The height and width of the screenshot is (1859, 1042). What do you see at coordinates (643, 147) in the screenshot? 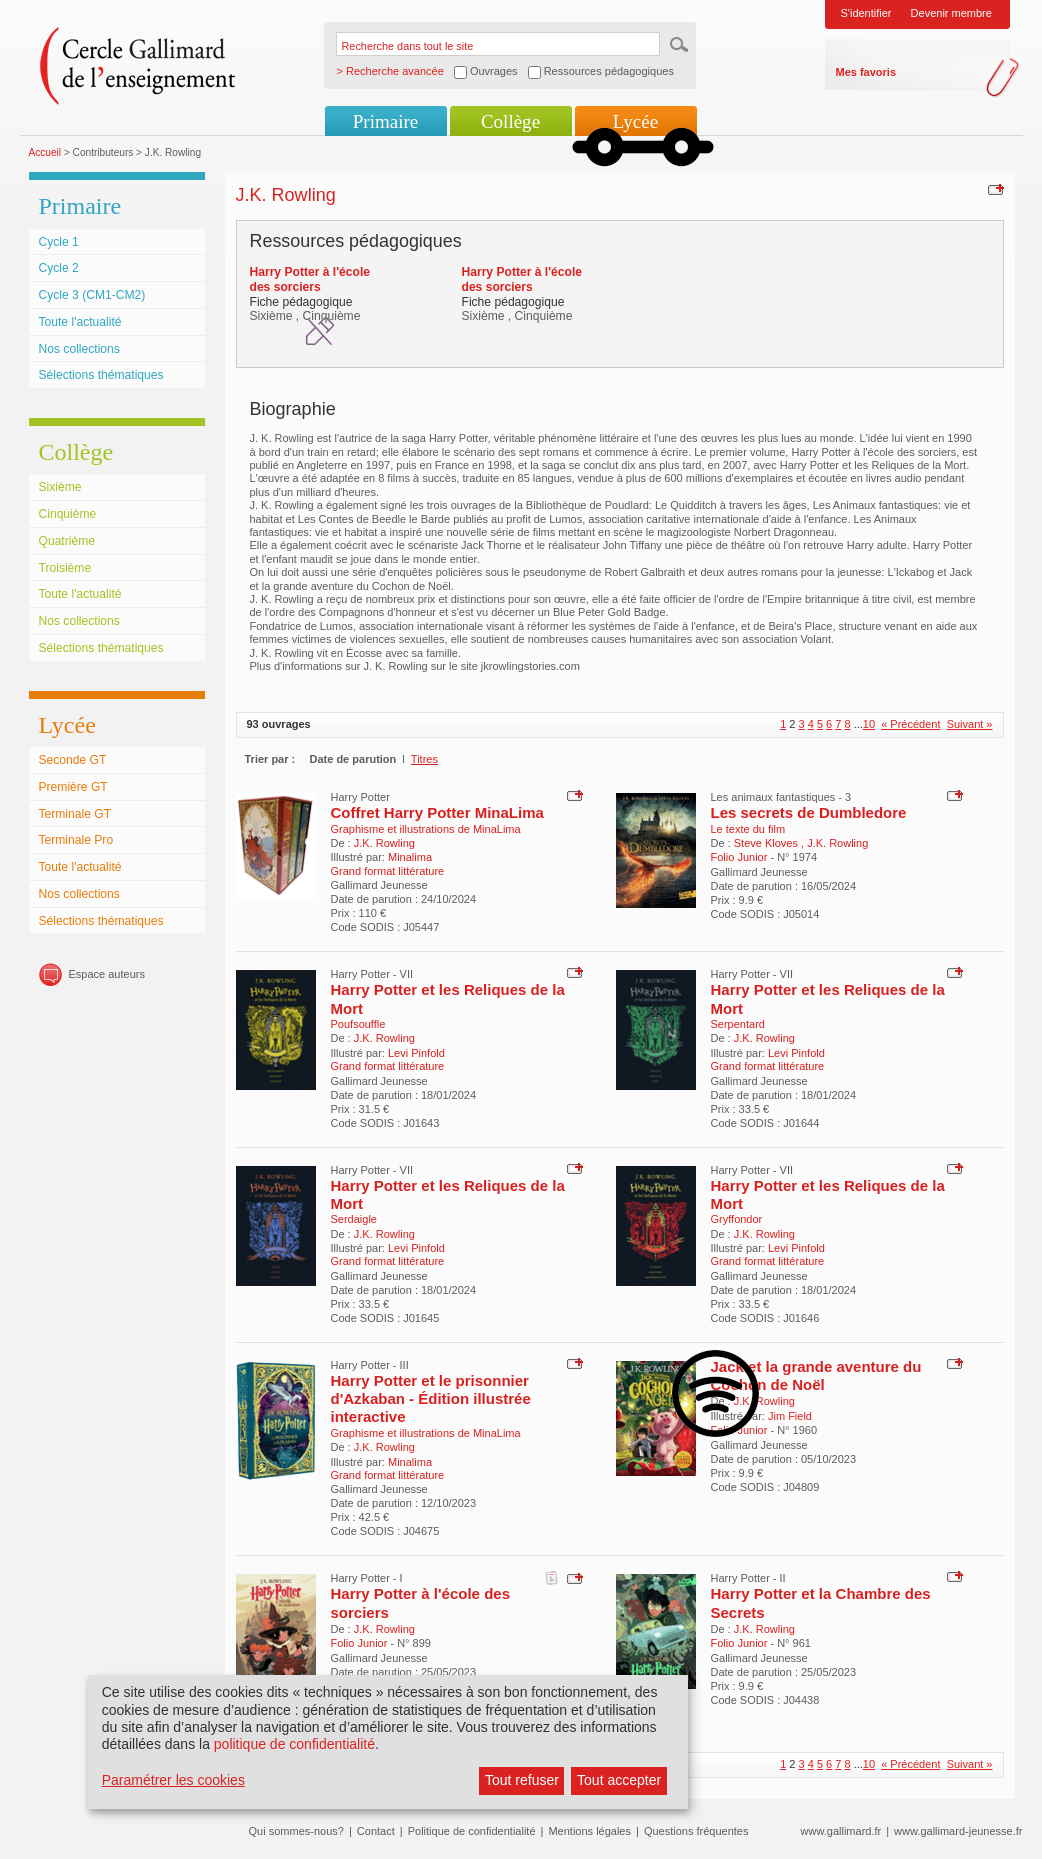
I see `indicates a closed circuit or active connection` at bounding box center [643, 147].